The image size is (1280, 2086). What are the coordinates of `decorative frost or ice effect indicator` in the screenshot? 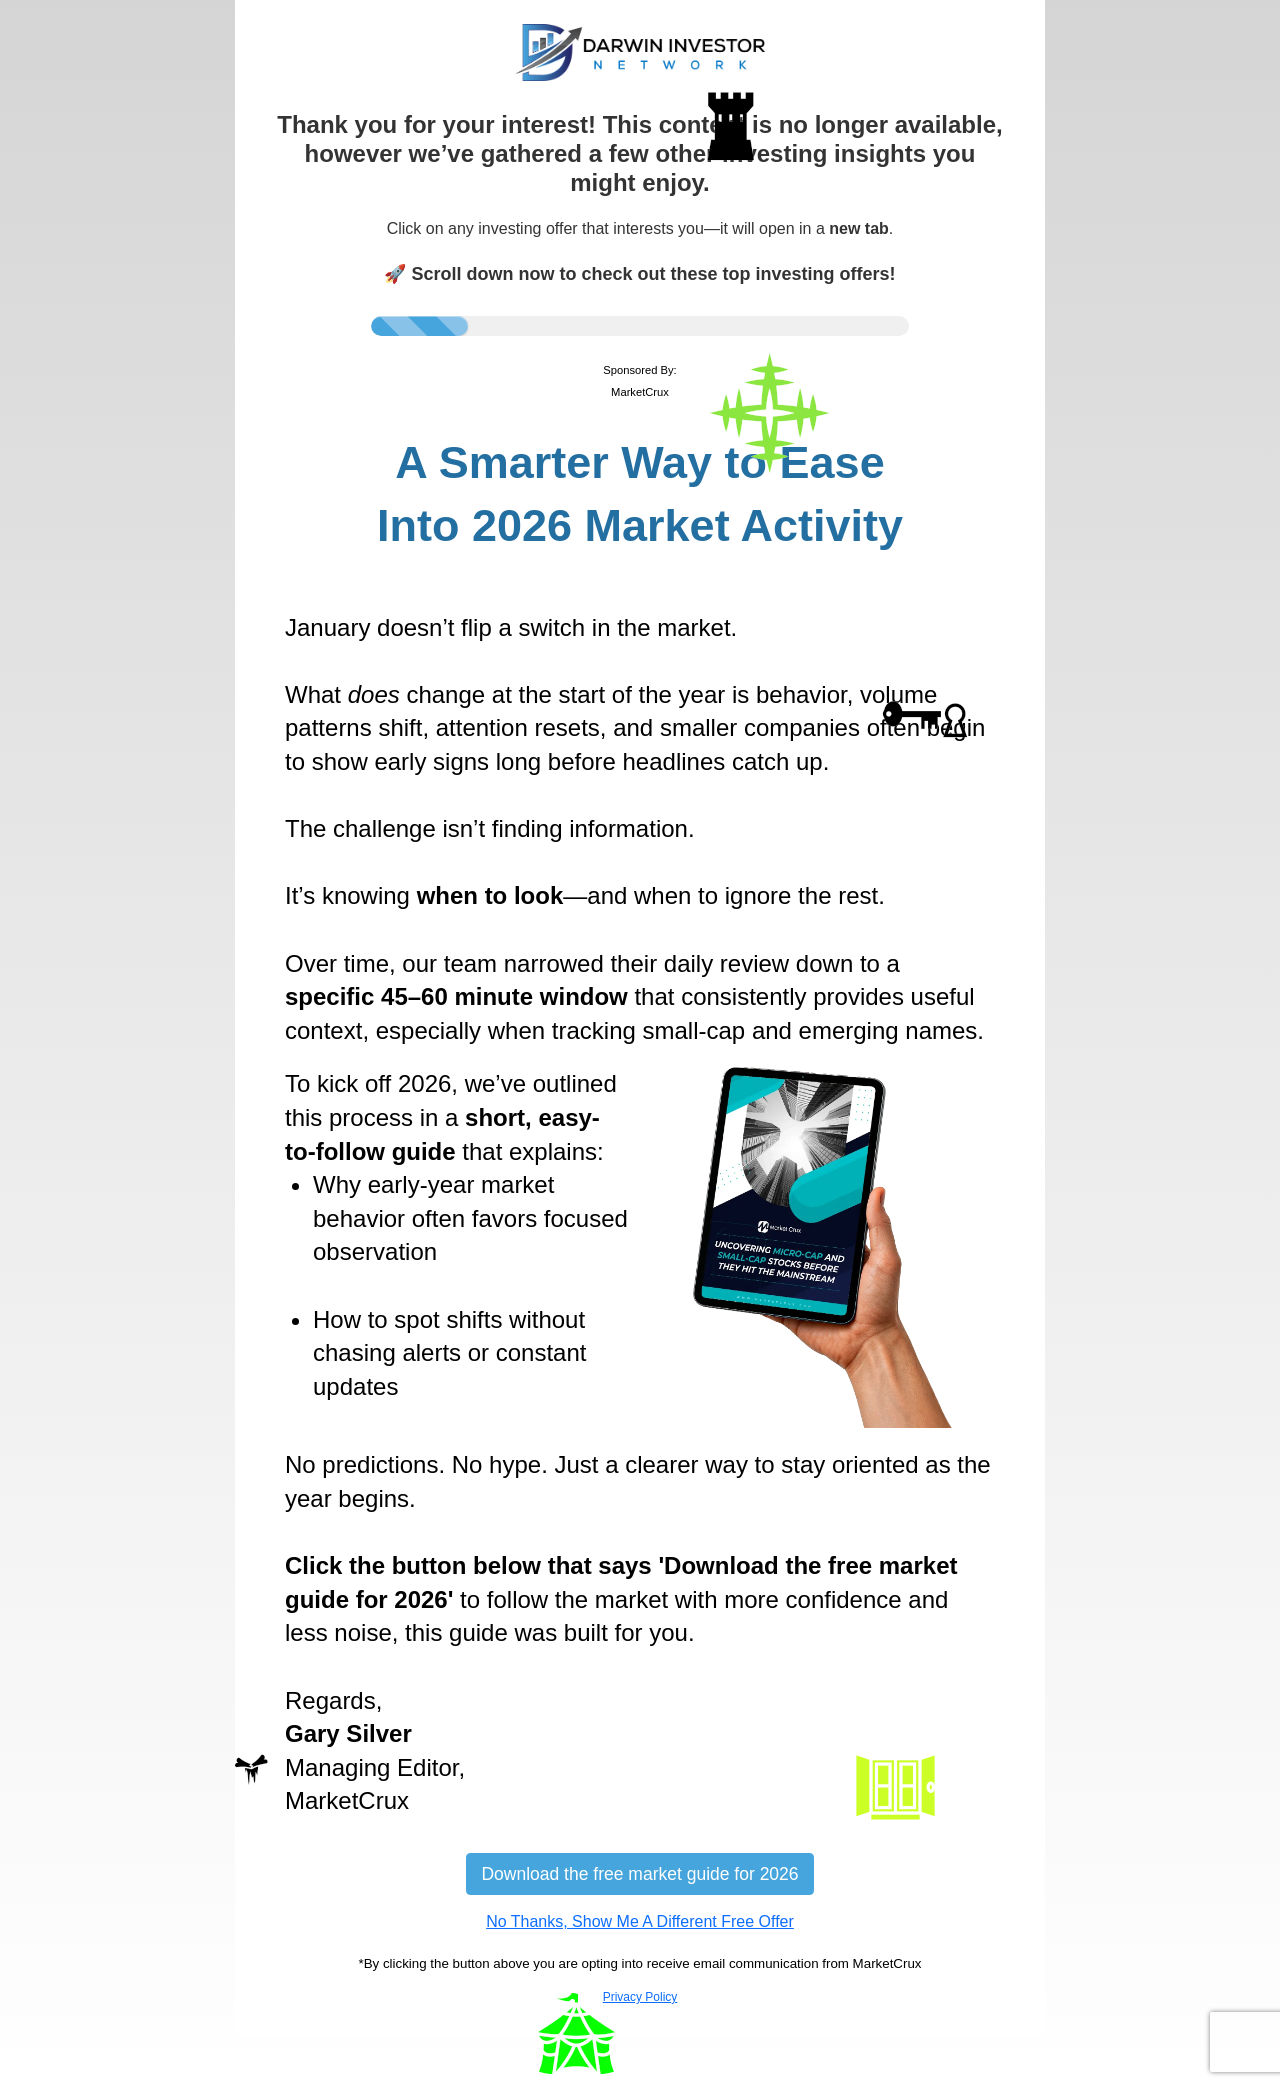 It's located at (768, 412).